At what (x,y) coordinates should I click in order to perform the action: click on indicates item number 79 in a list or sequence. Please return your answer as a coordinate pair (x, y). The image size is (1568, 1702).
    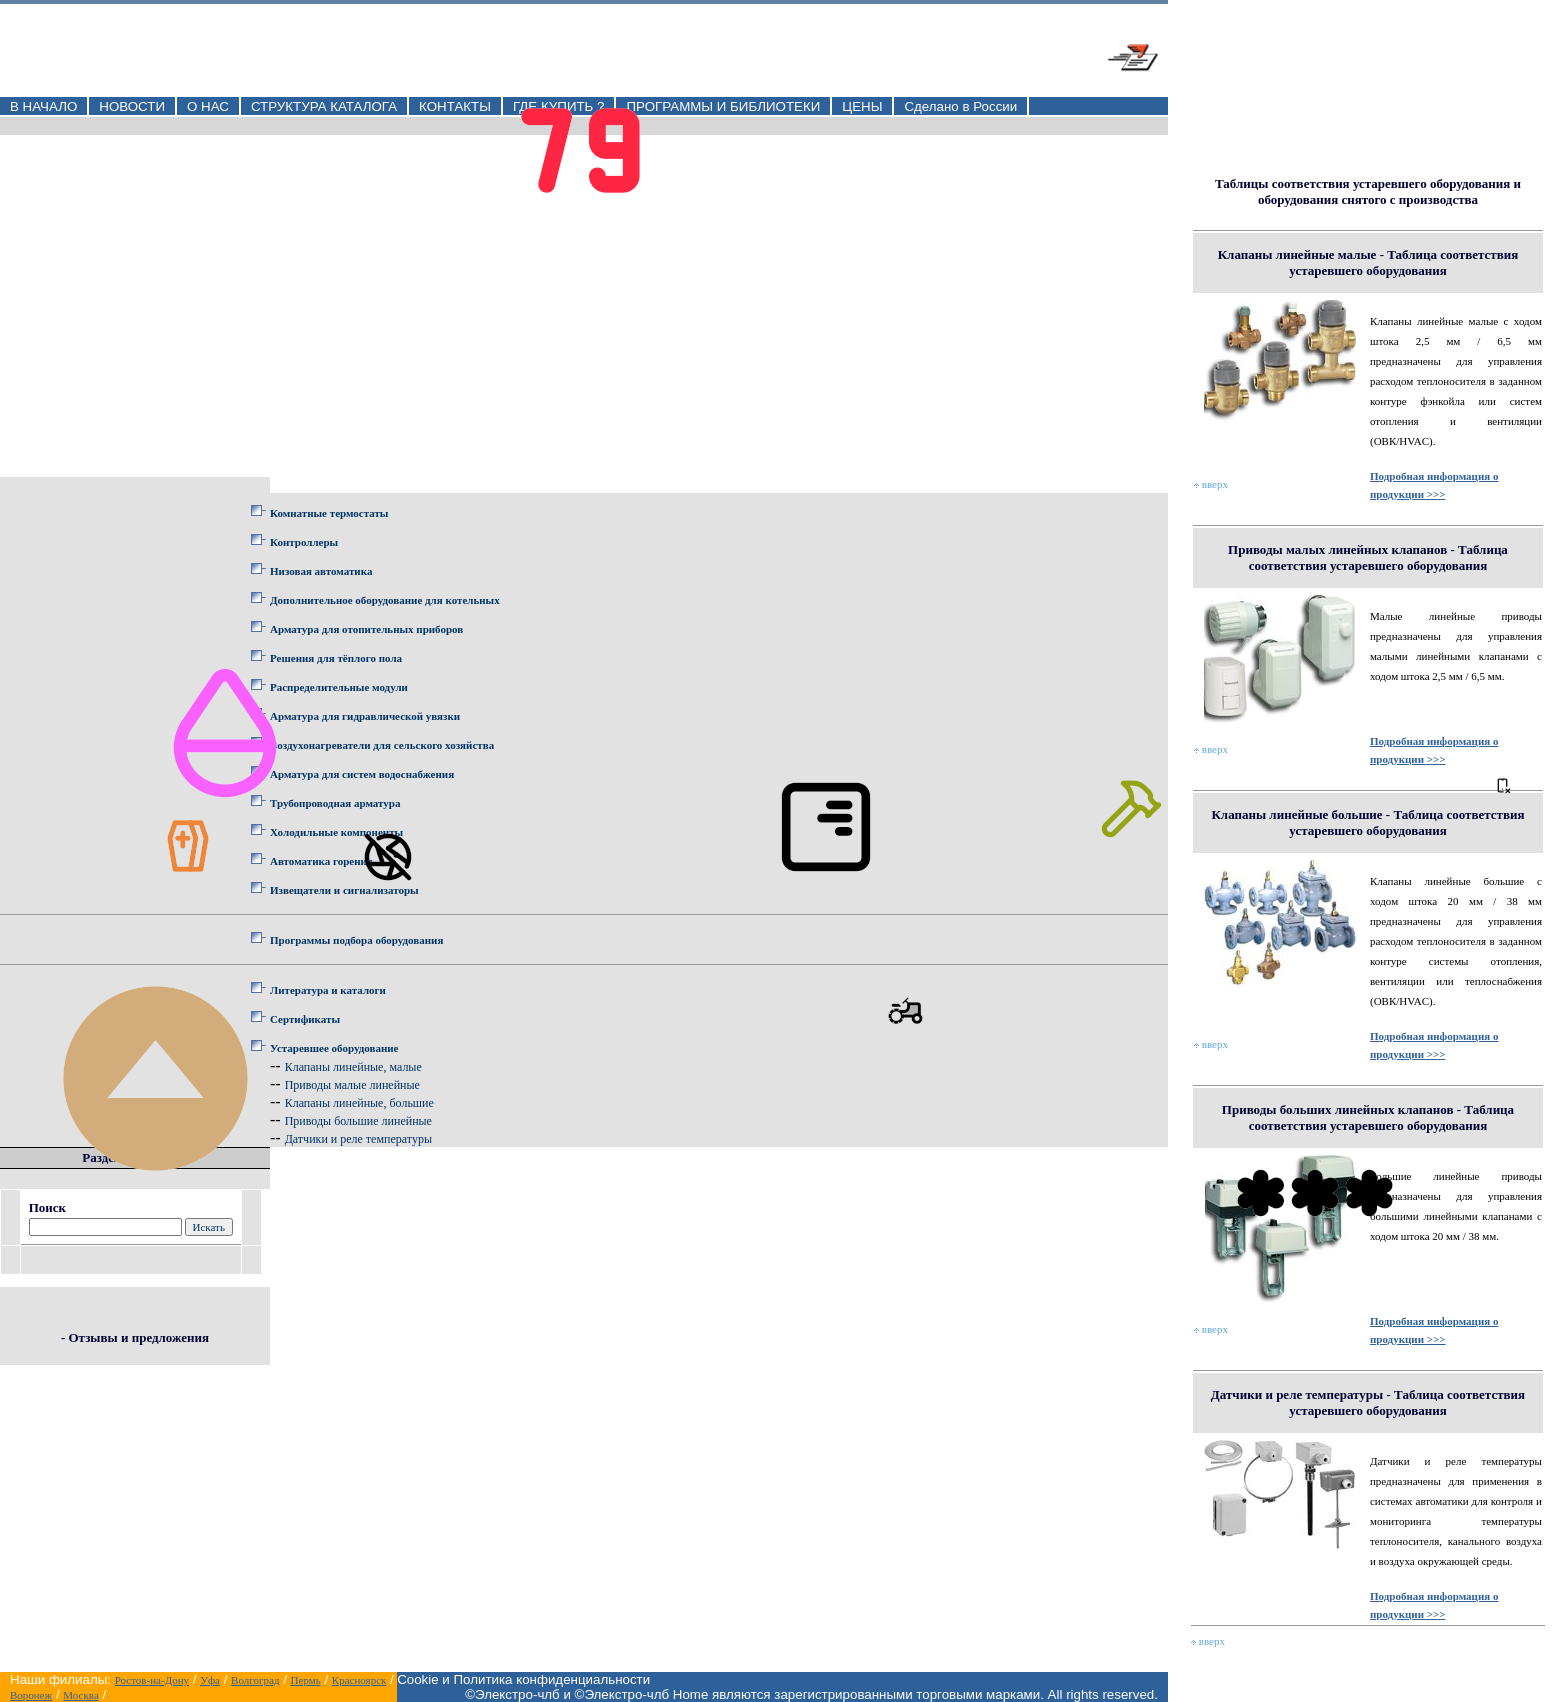
    Looking at the image, I should click on (580, 150).